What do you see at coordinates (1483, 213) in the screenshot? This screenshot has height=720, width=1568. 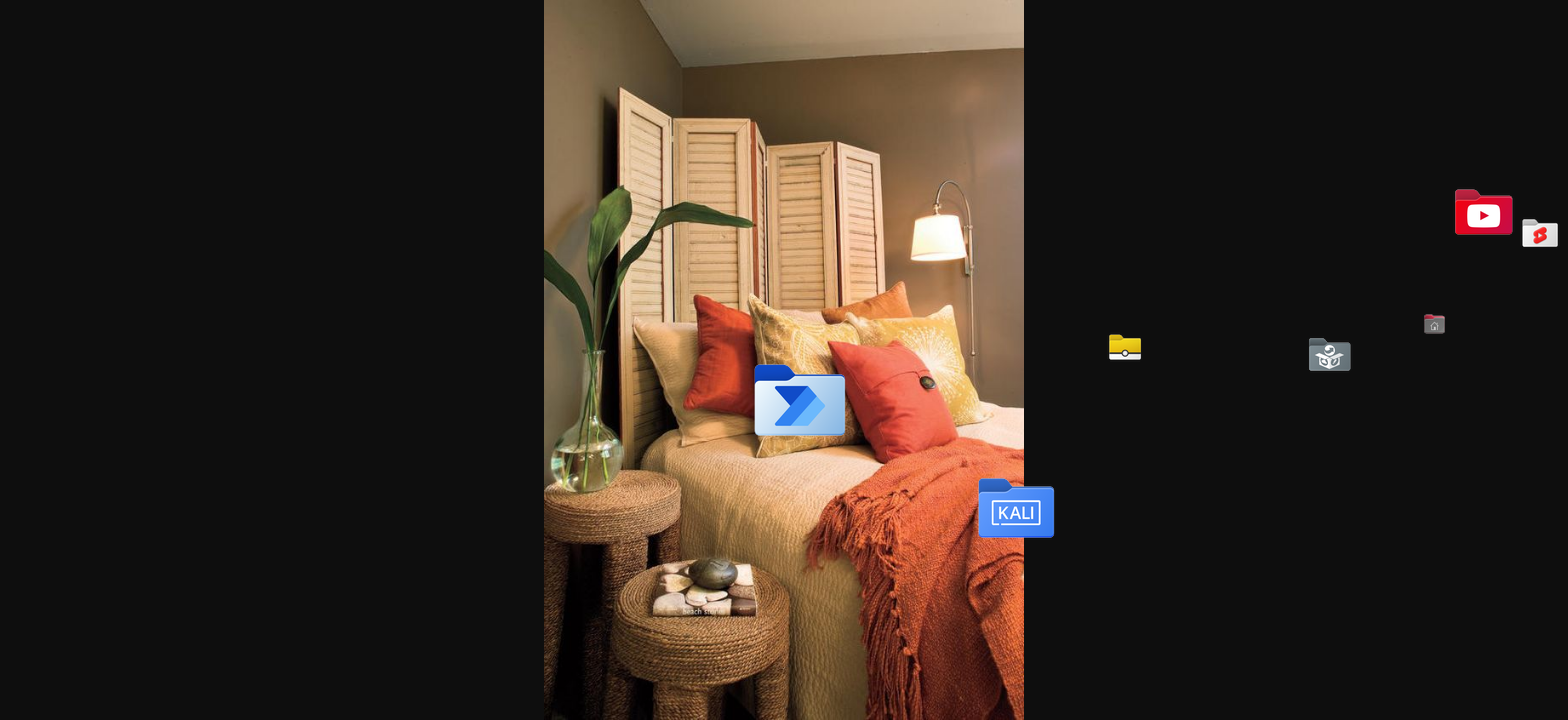 I see `open folder containing downloaded youtube videos` at bounding box center [1483, 213].